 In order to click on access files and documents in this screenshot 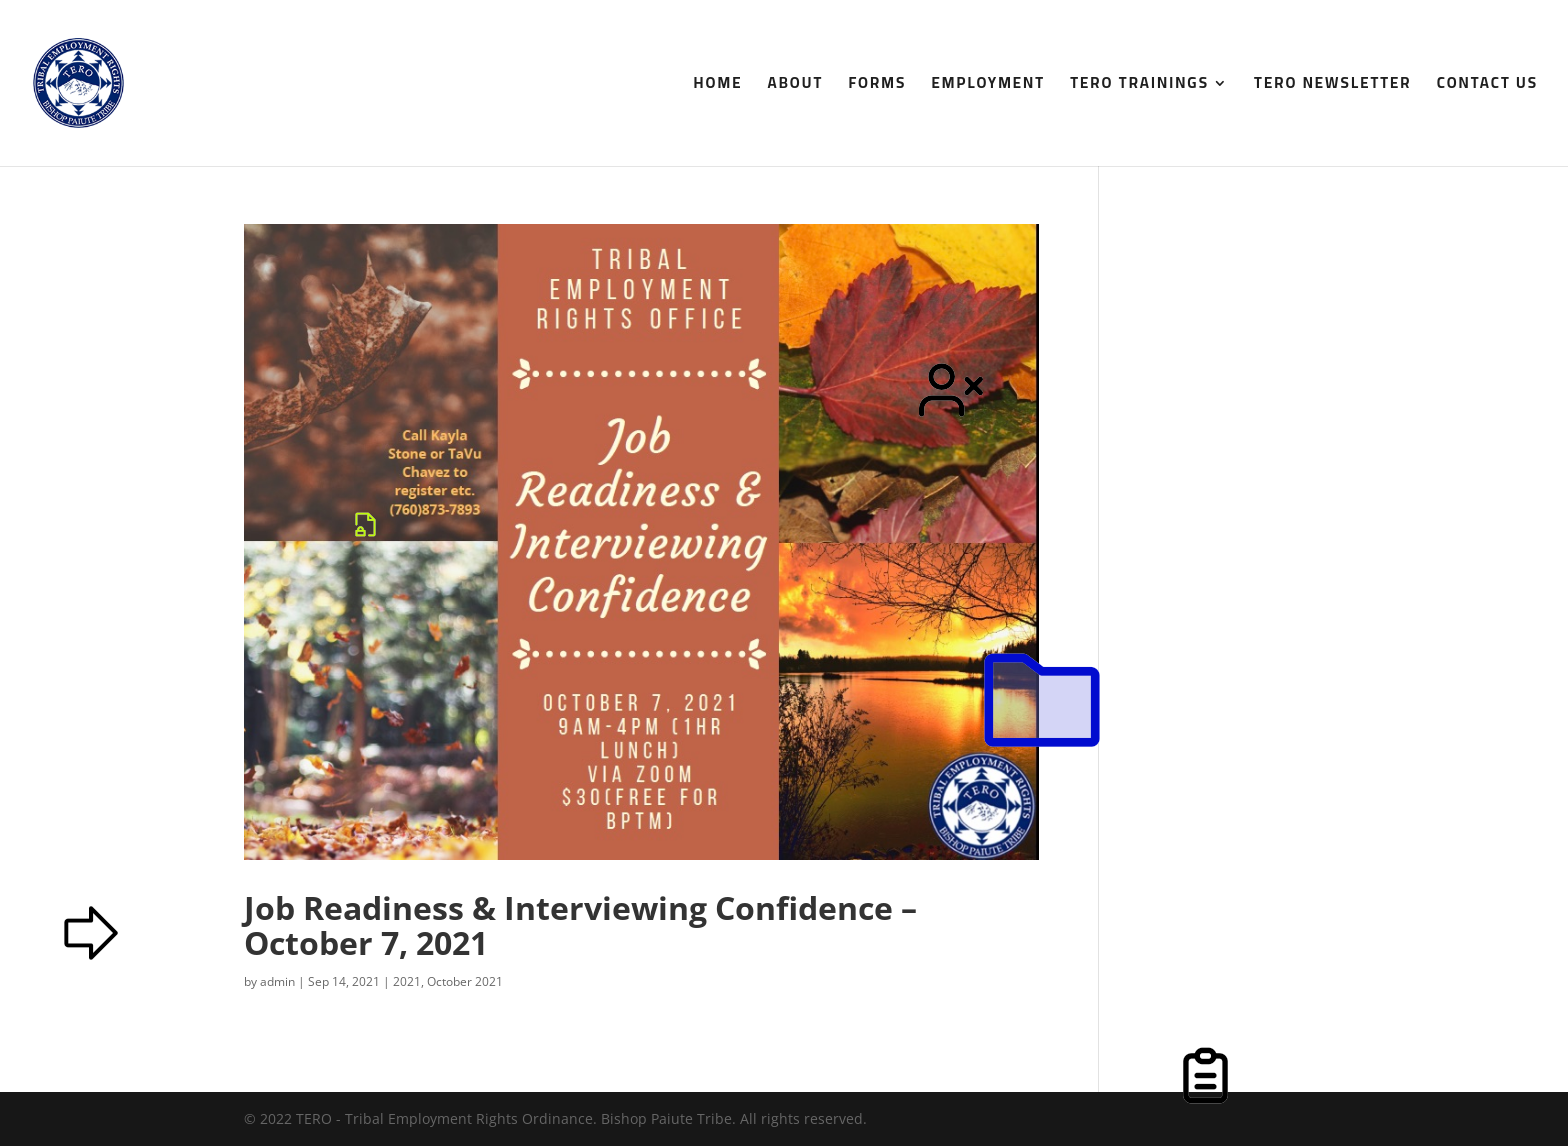, I will do `click(1042, 698)`.